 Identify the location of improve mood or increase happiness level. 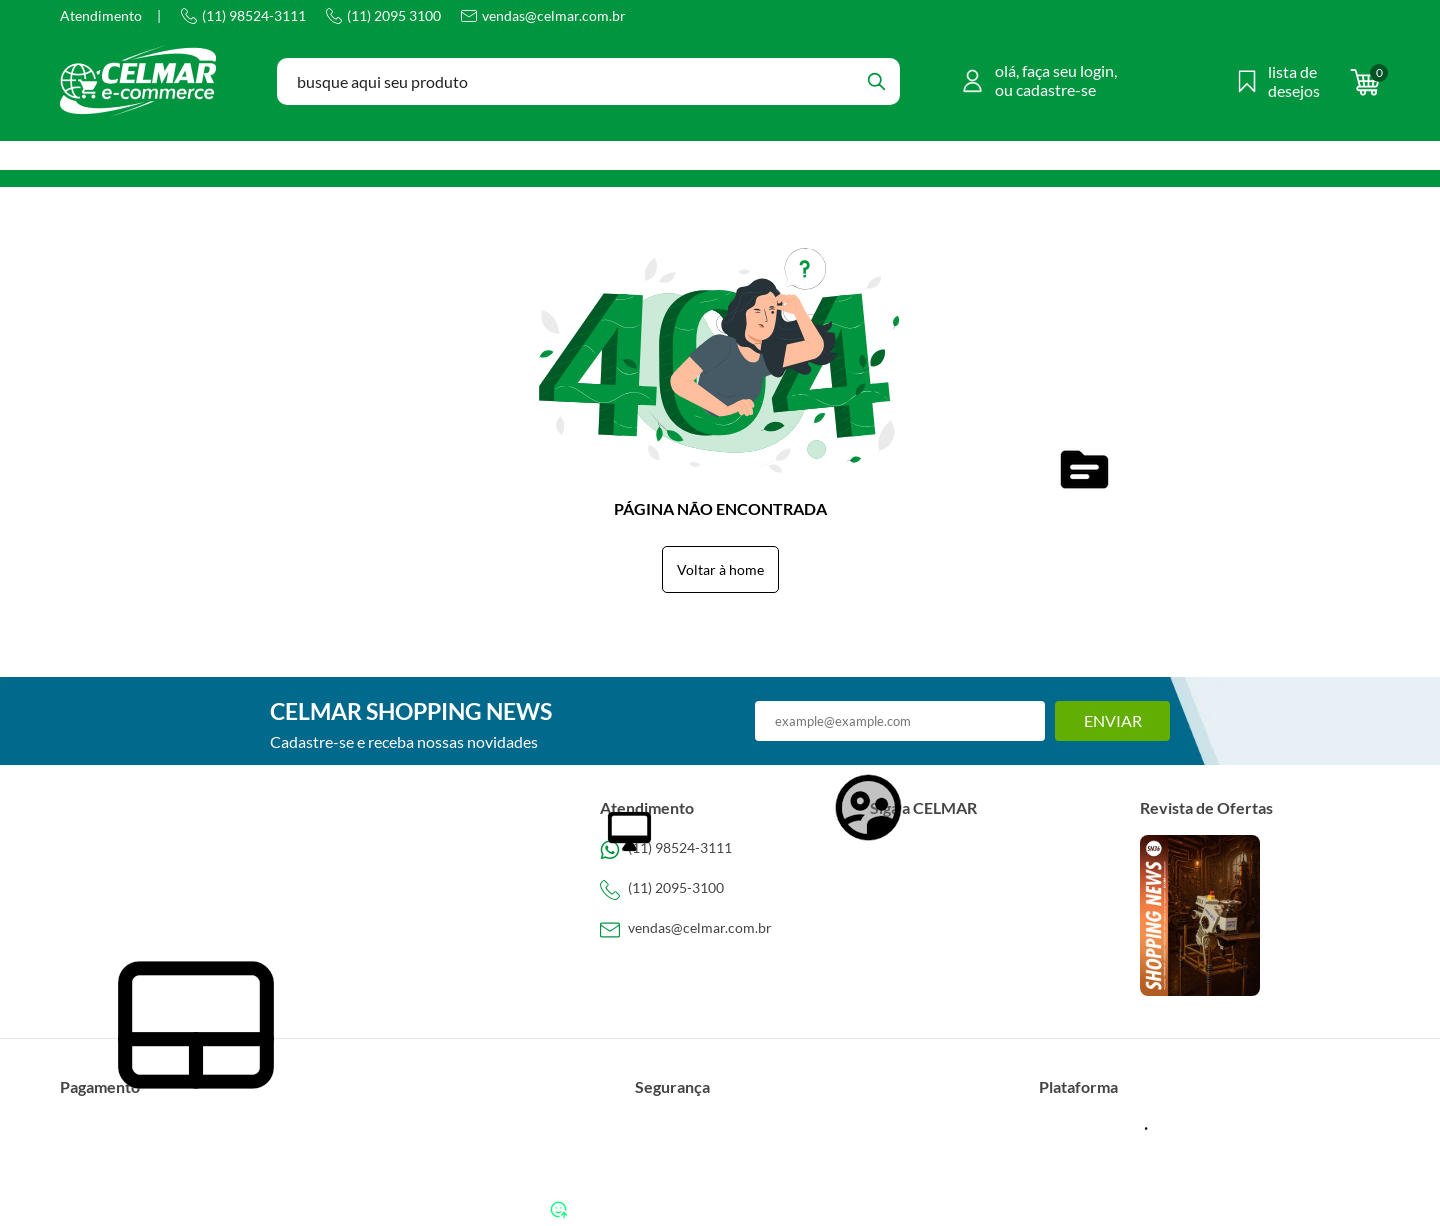
(558, 1209).